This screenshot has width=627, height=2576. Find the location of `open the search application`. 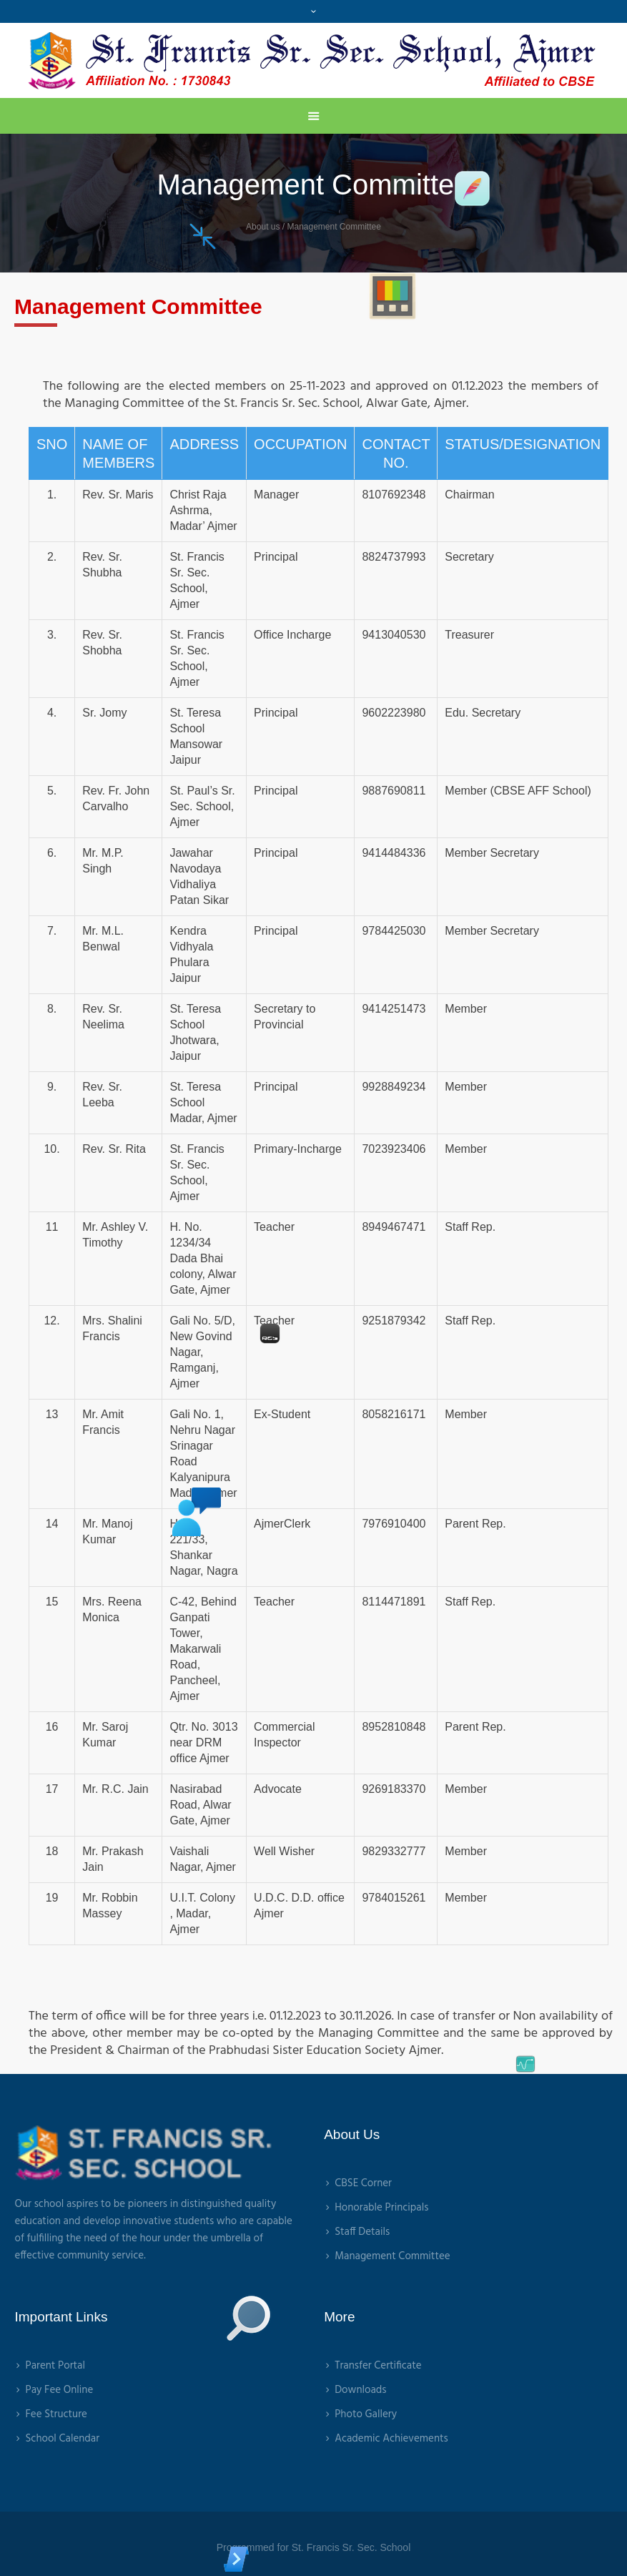

open the search application is located at coordinates (248, 2317).